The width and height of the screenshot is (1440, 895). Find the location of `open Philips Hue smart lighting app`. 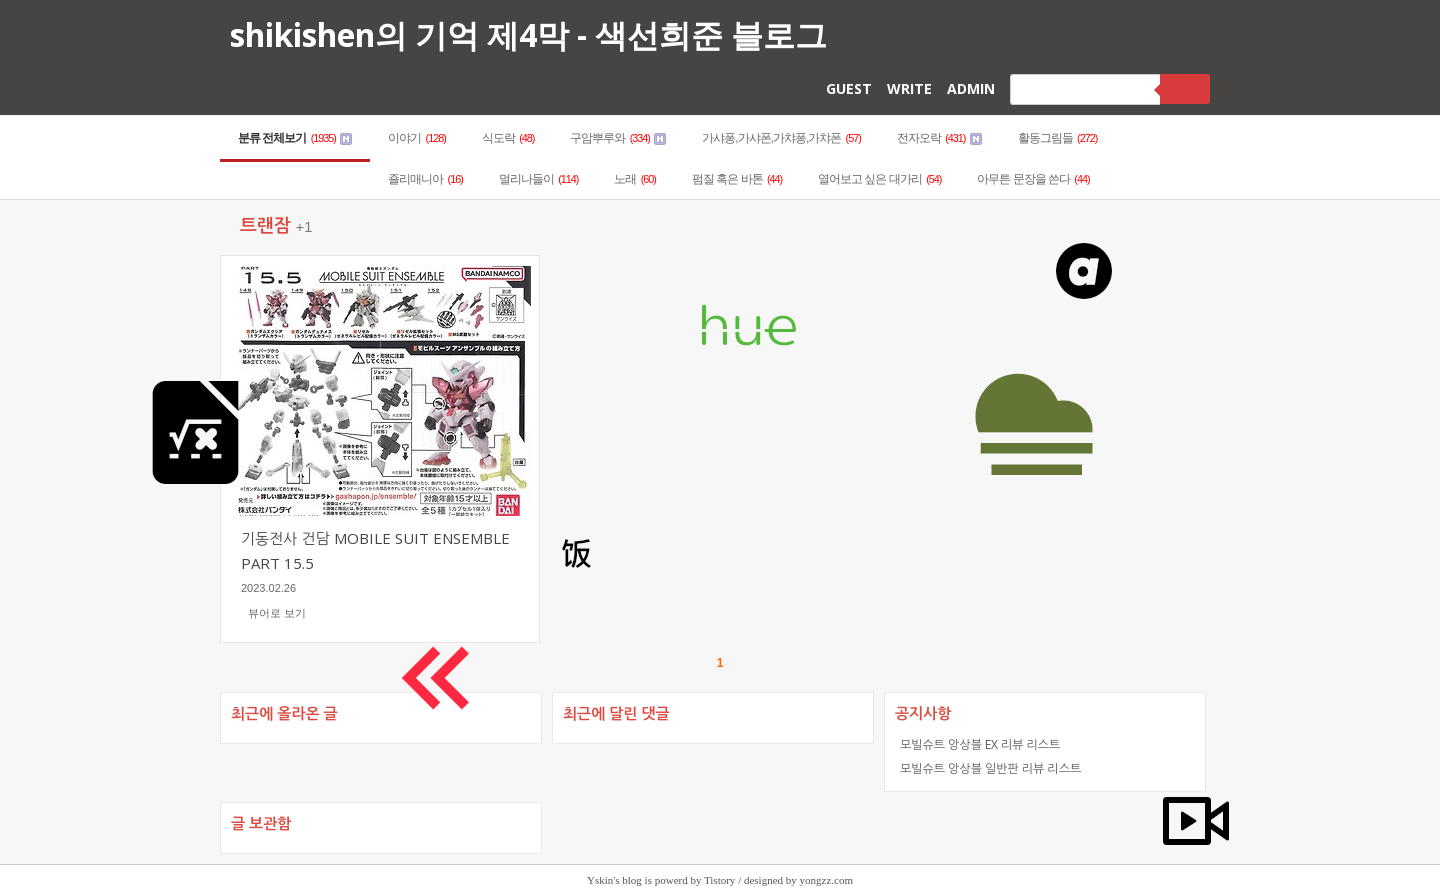

open Philips Hue smart lighting app is located at coordinates (749, 325).